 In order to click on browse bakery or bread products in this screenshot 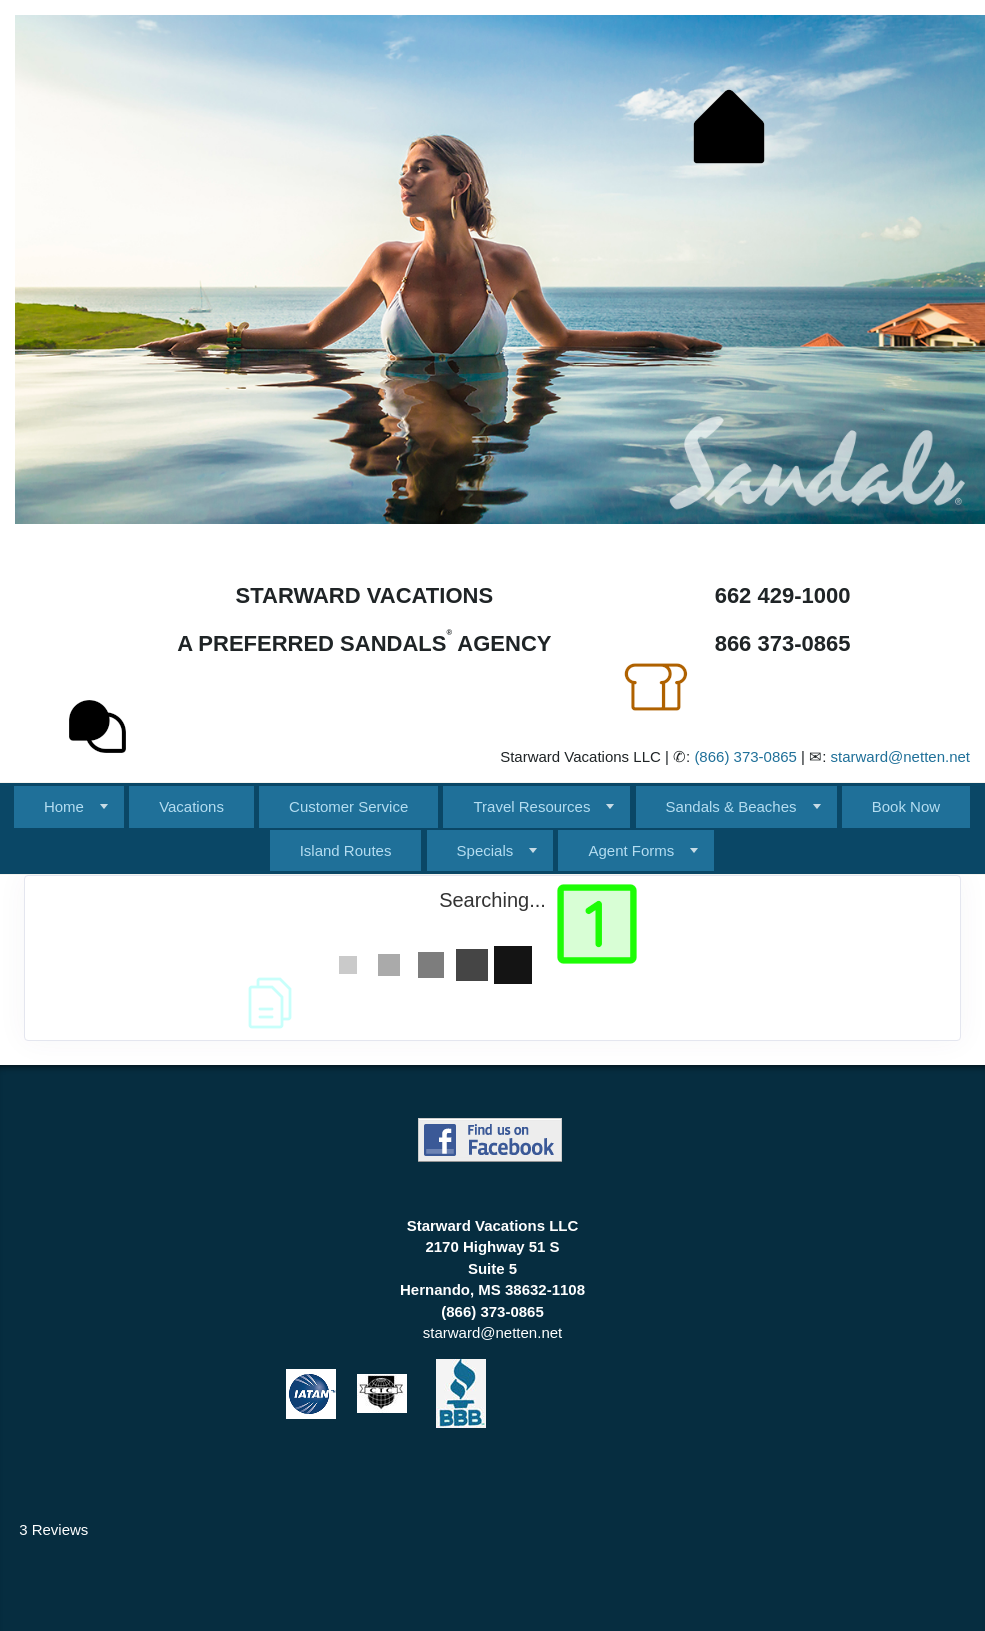, I will do `click(657, 687)`.